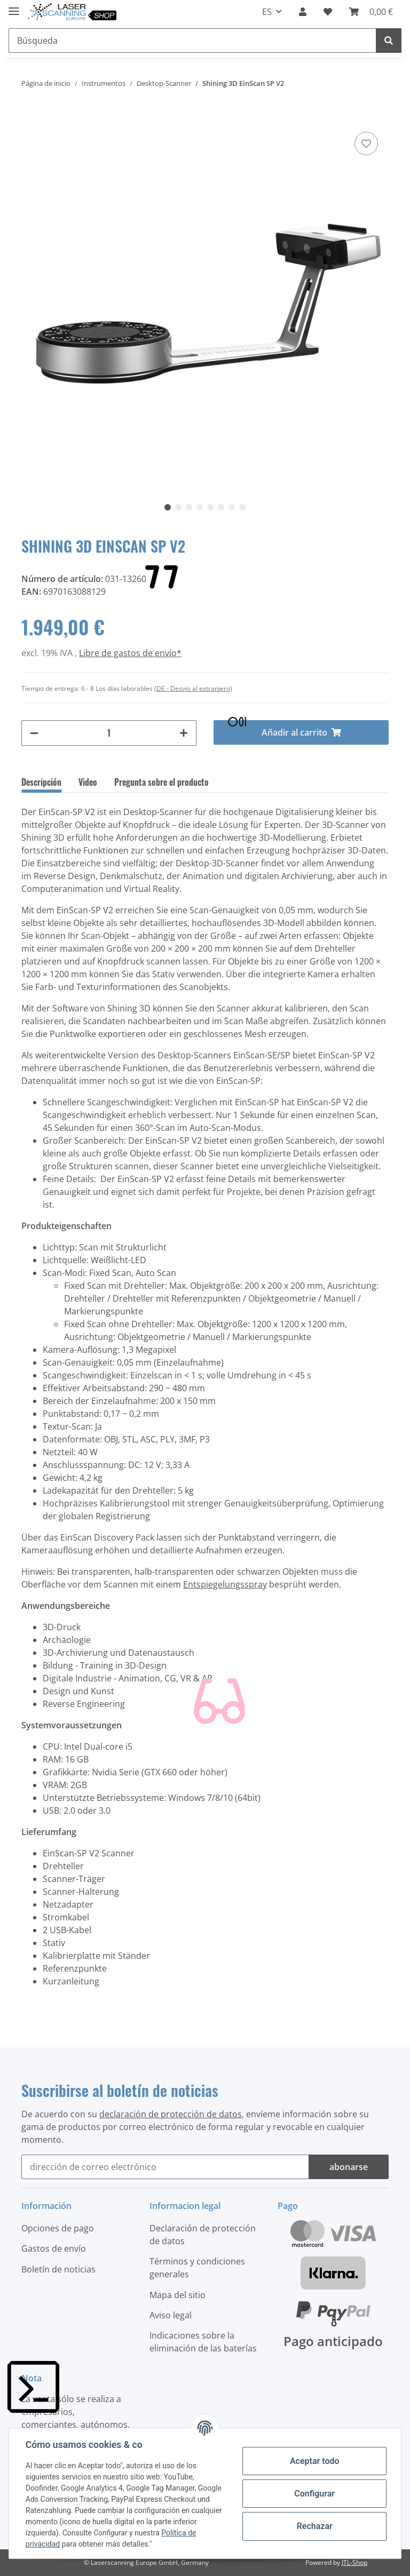 This screenshot has height=2576, width=410. Describe the element at coordinates (237, 722) in the screenshot. I see `link to medium profile or article` at that location.